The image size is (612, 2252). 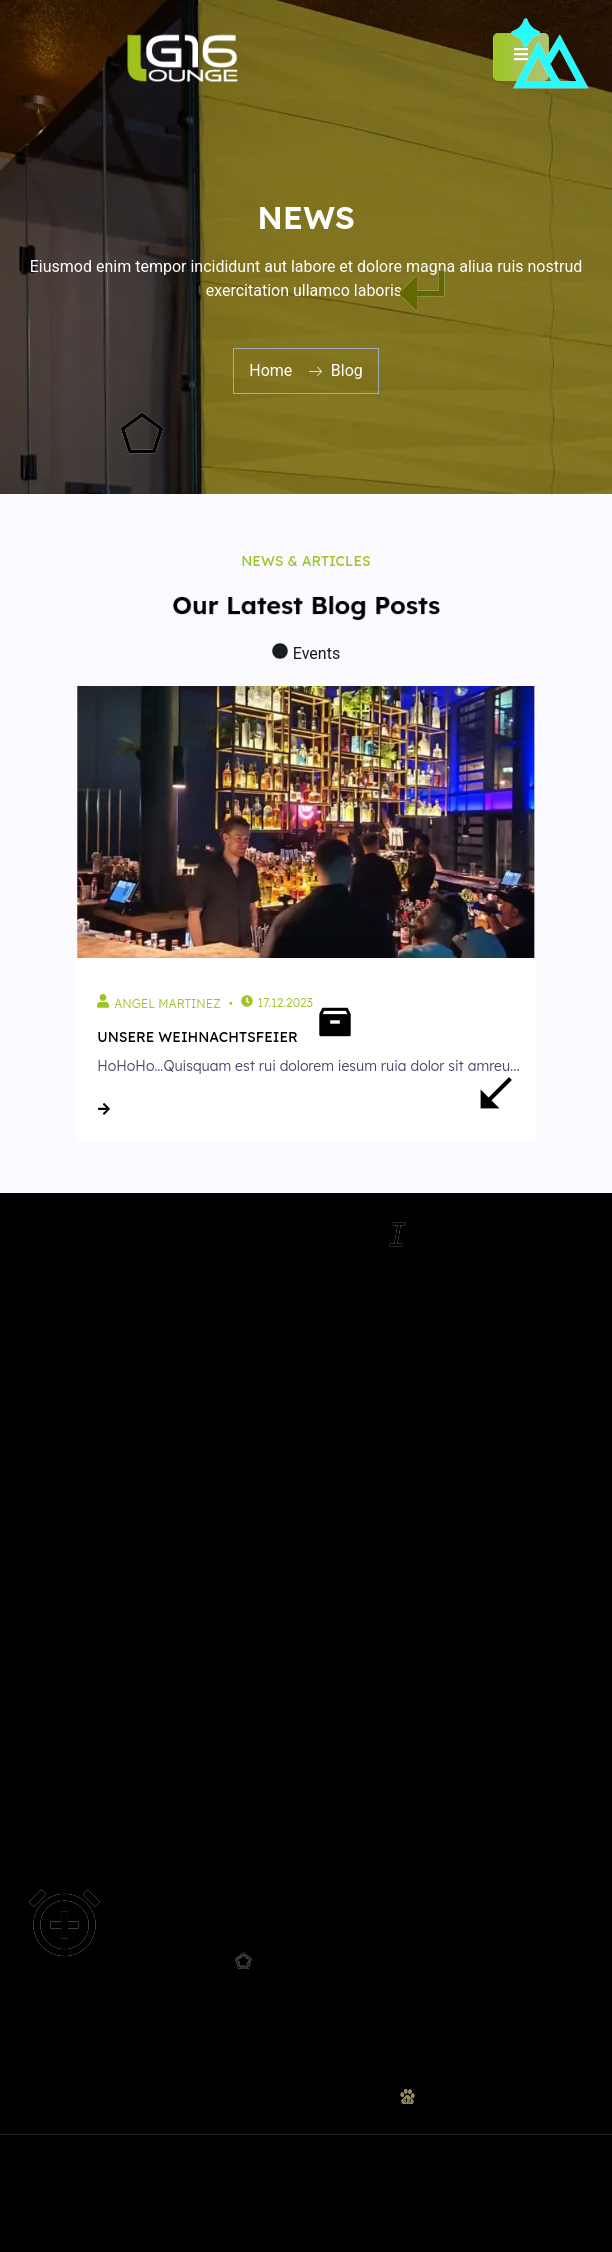 I want to click on generate AI-enhanced landscape images, so click(x=549, y=56).